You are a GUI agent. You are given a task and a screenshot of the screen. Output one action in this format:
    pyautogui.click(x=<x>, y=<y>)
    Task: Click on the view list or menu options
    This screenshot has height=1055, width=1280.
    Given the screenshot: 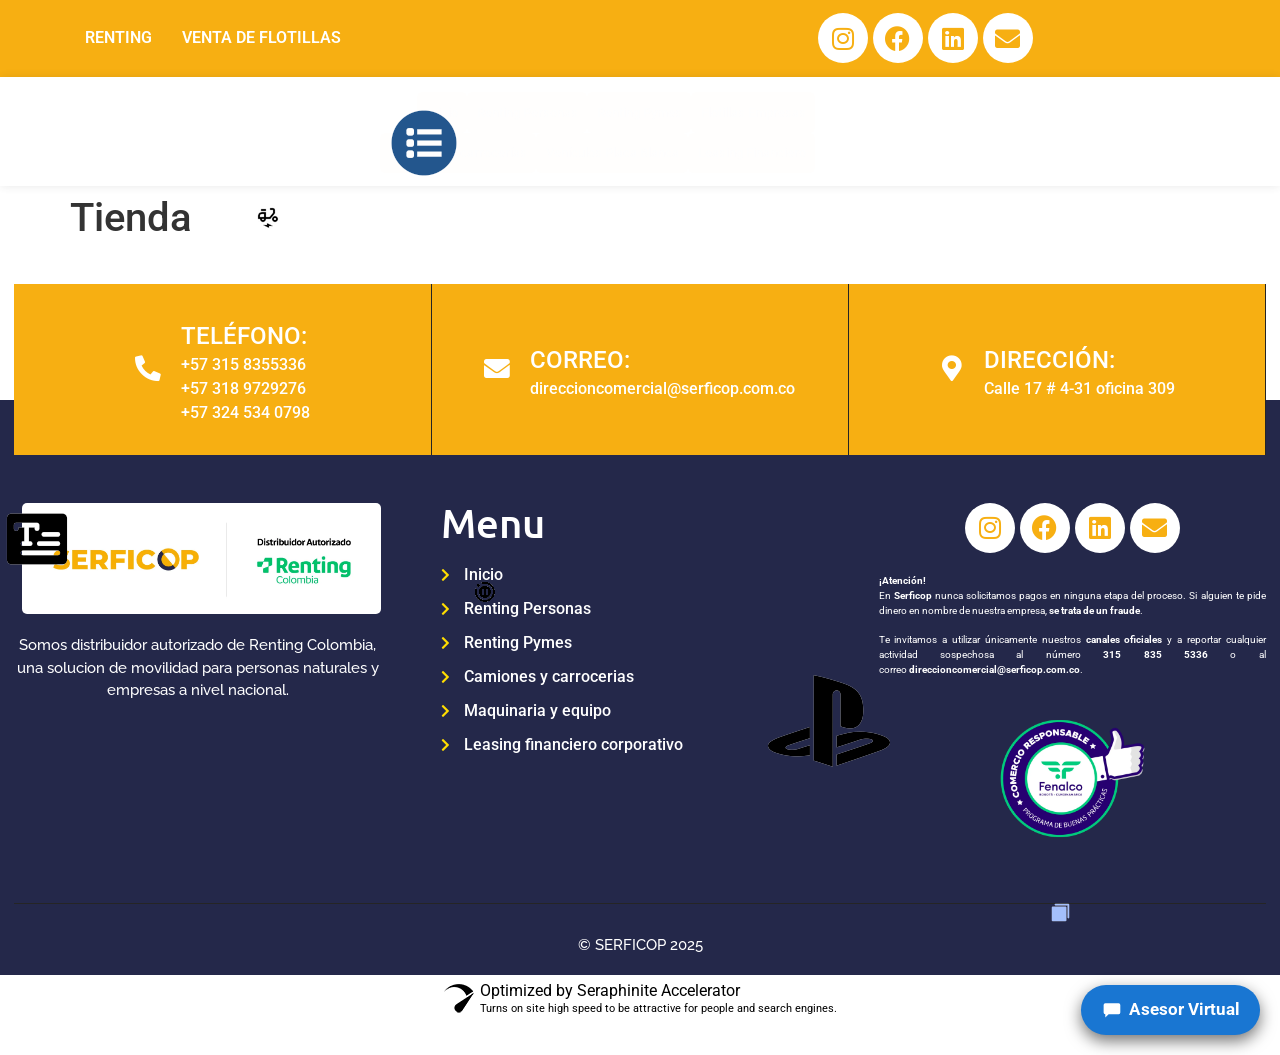 What is the action you would take?
    pyautogui.click(x=424, y=143)
    